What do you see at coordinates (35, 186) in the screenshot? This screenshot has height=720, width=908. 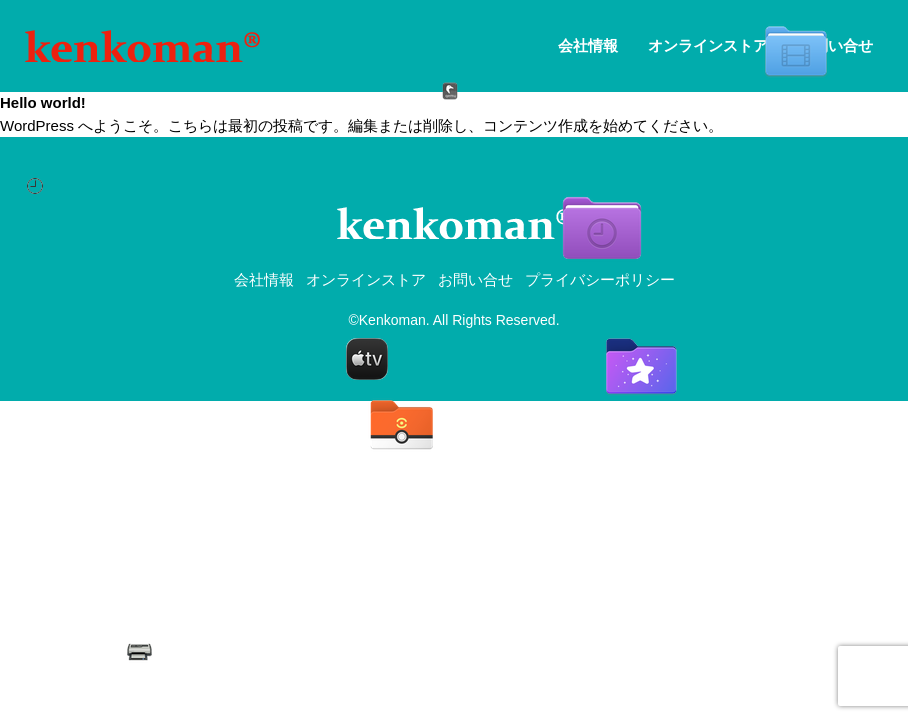 I see `access date and time settings` at bounding box center [35, 186].